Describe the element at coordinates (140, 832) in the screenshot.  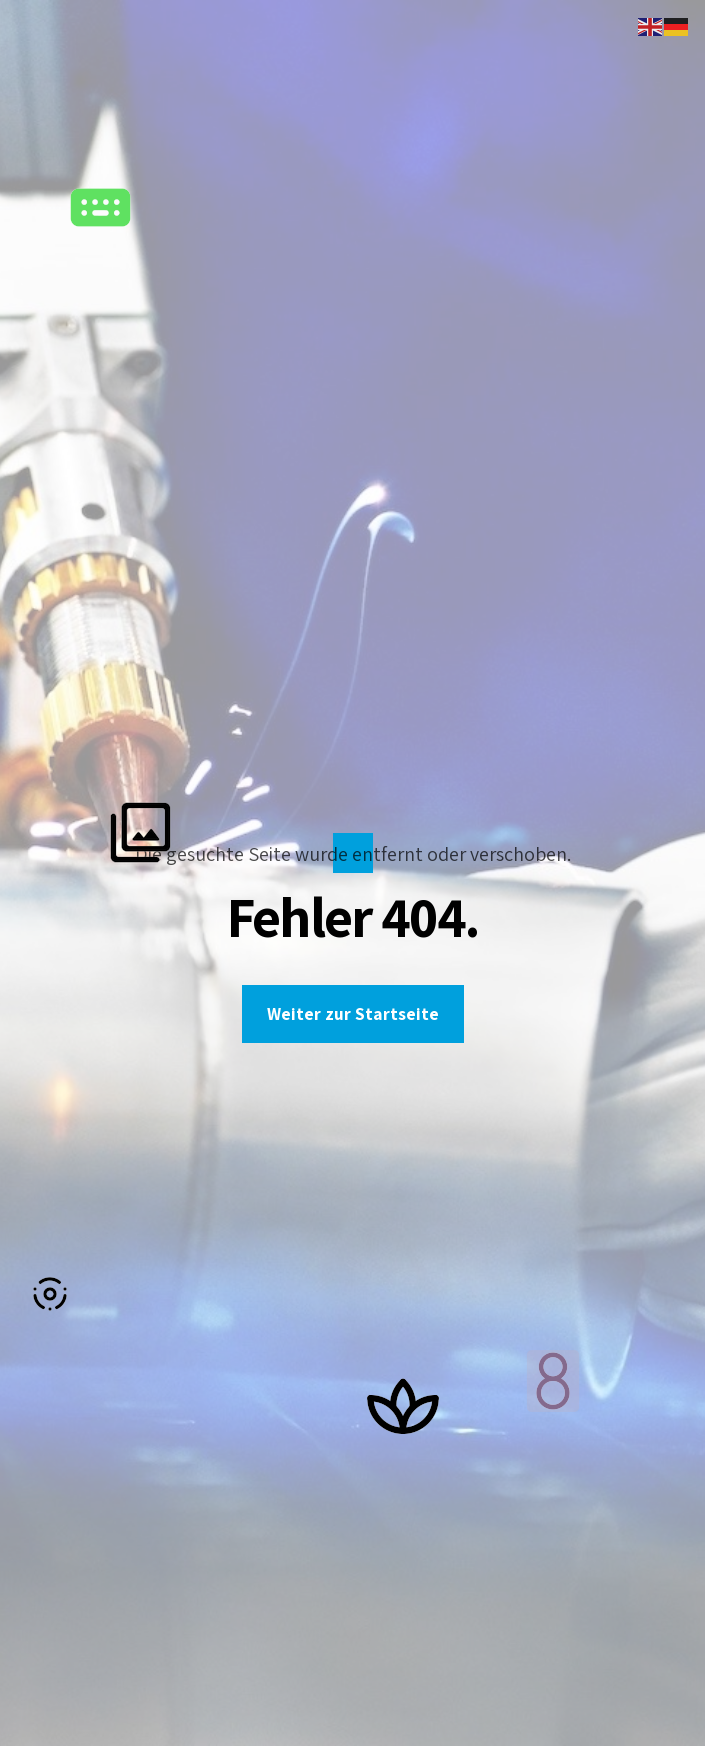
I see `filter or sort images in a gallery` at that location.